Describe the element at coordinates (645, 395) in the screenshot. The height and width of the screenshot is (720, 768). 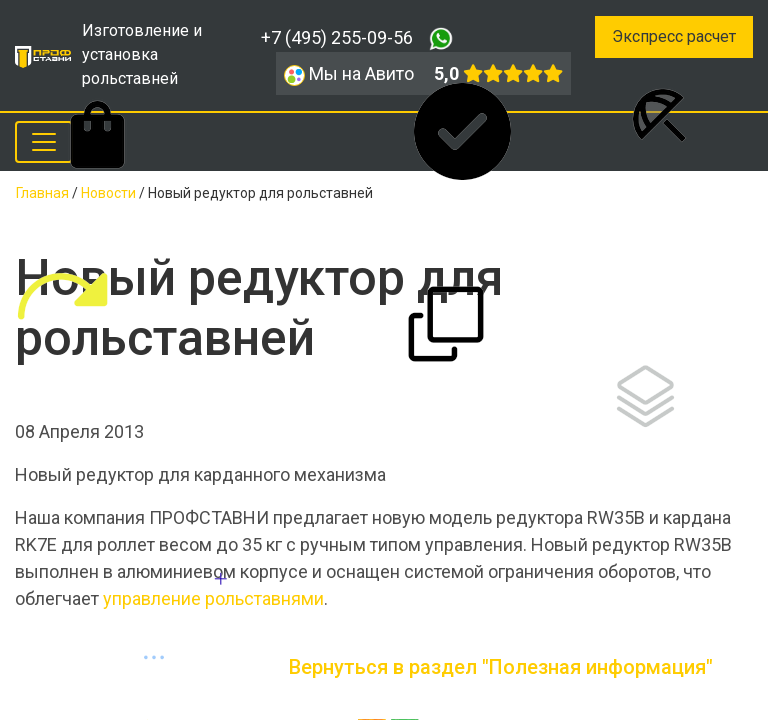
I see `view stacked layers or items` at that location.